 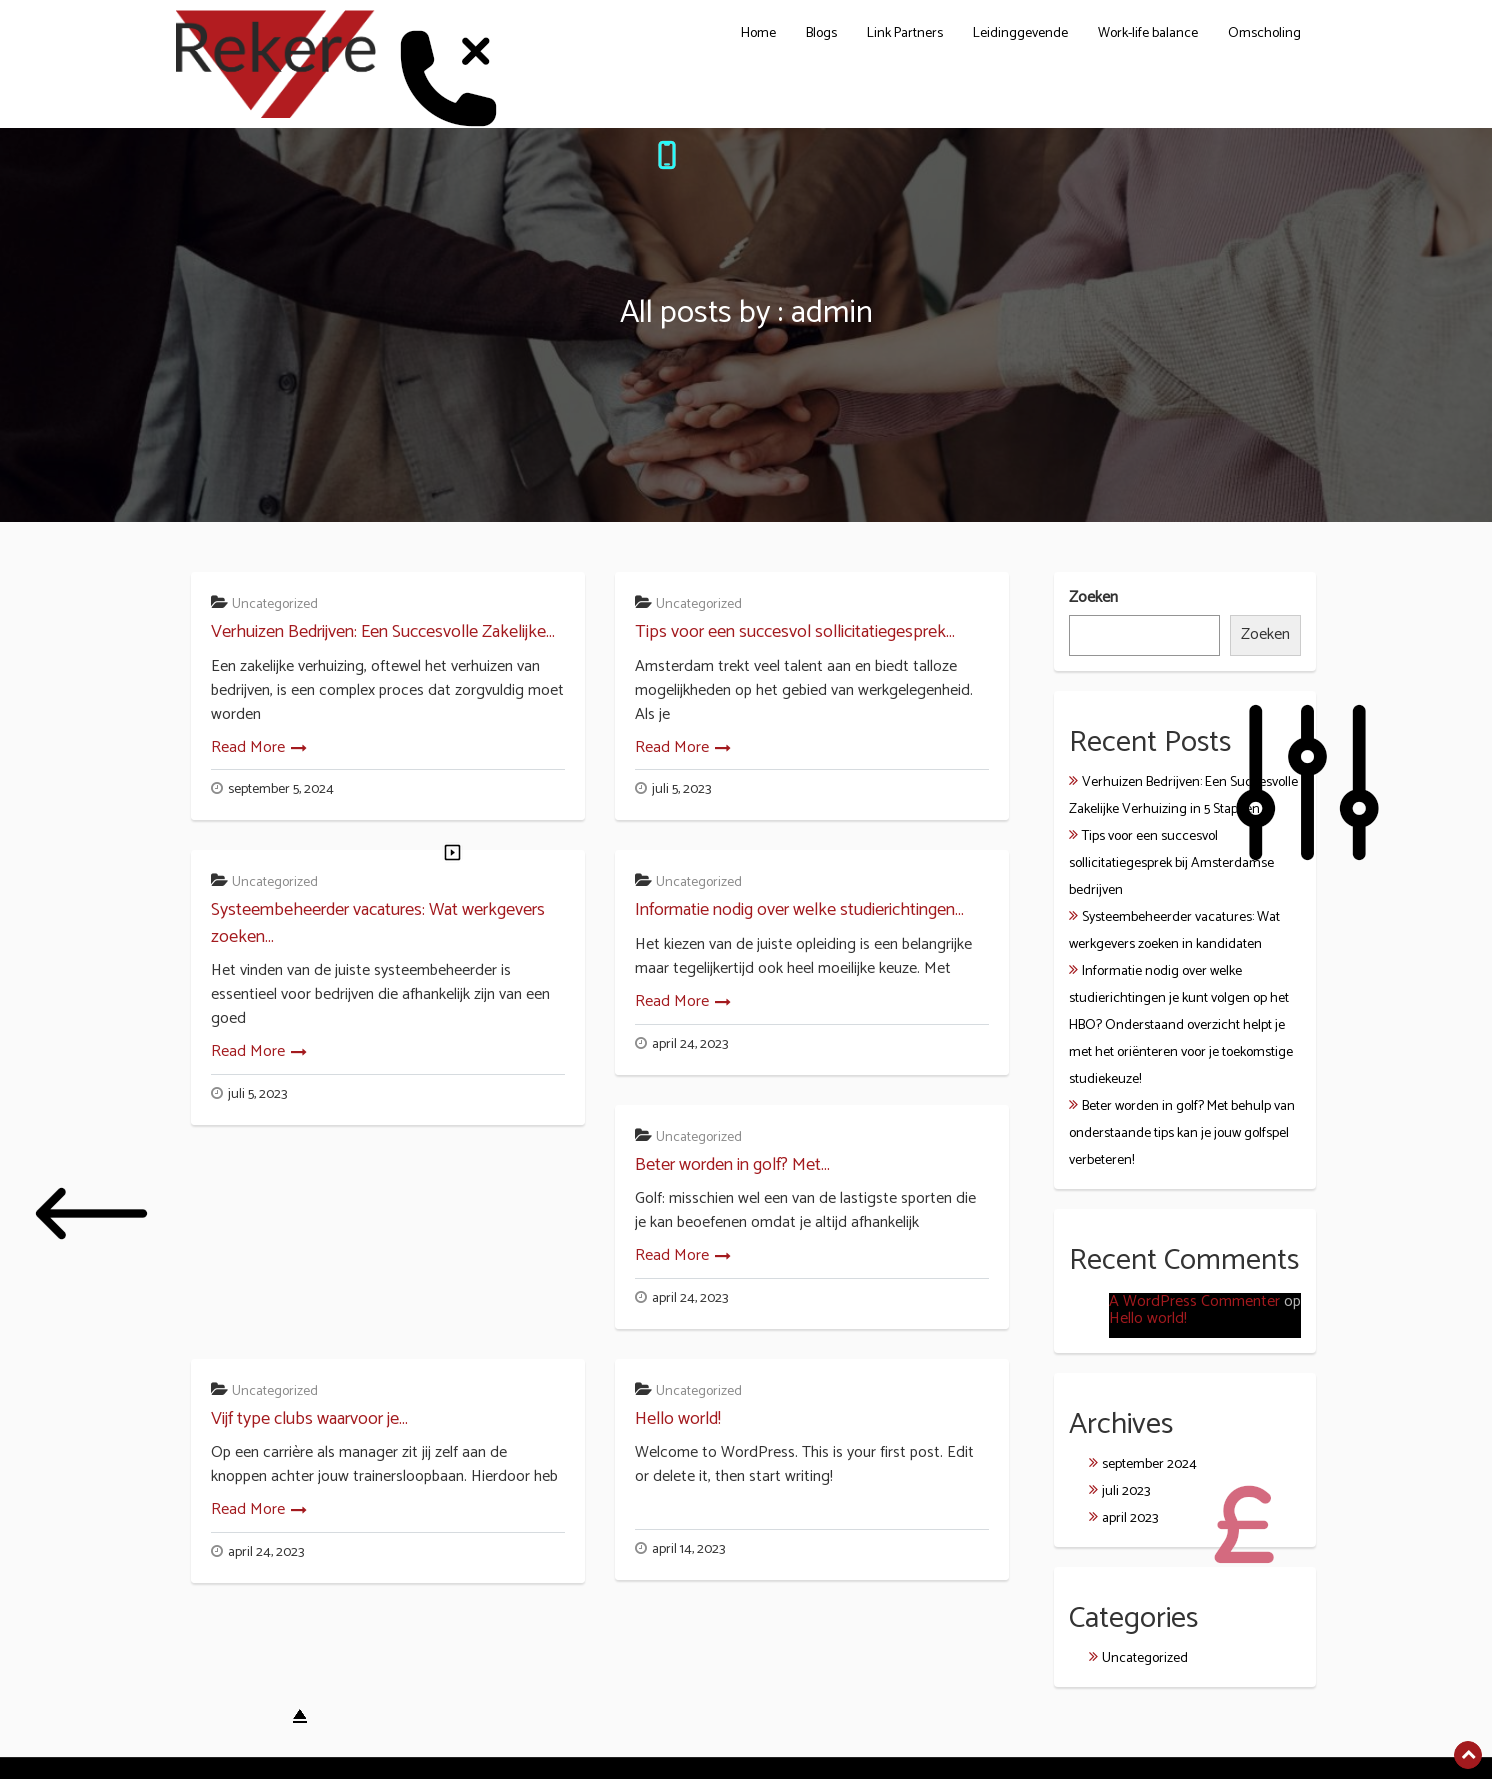 I want to click on start a slideshow presentation, so click(x=452, y=852).